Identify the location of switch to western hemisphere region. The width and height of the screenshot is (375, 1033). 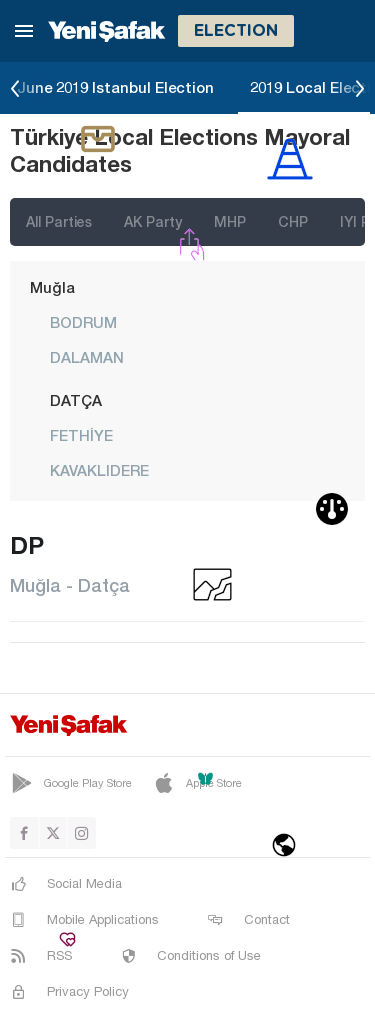
(284, 845).